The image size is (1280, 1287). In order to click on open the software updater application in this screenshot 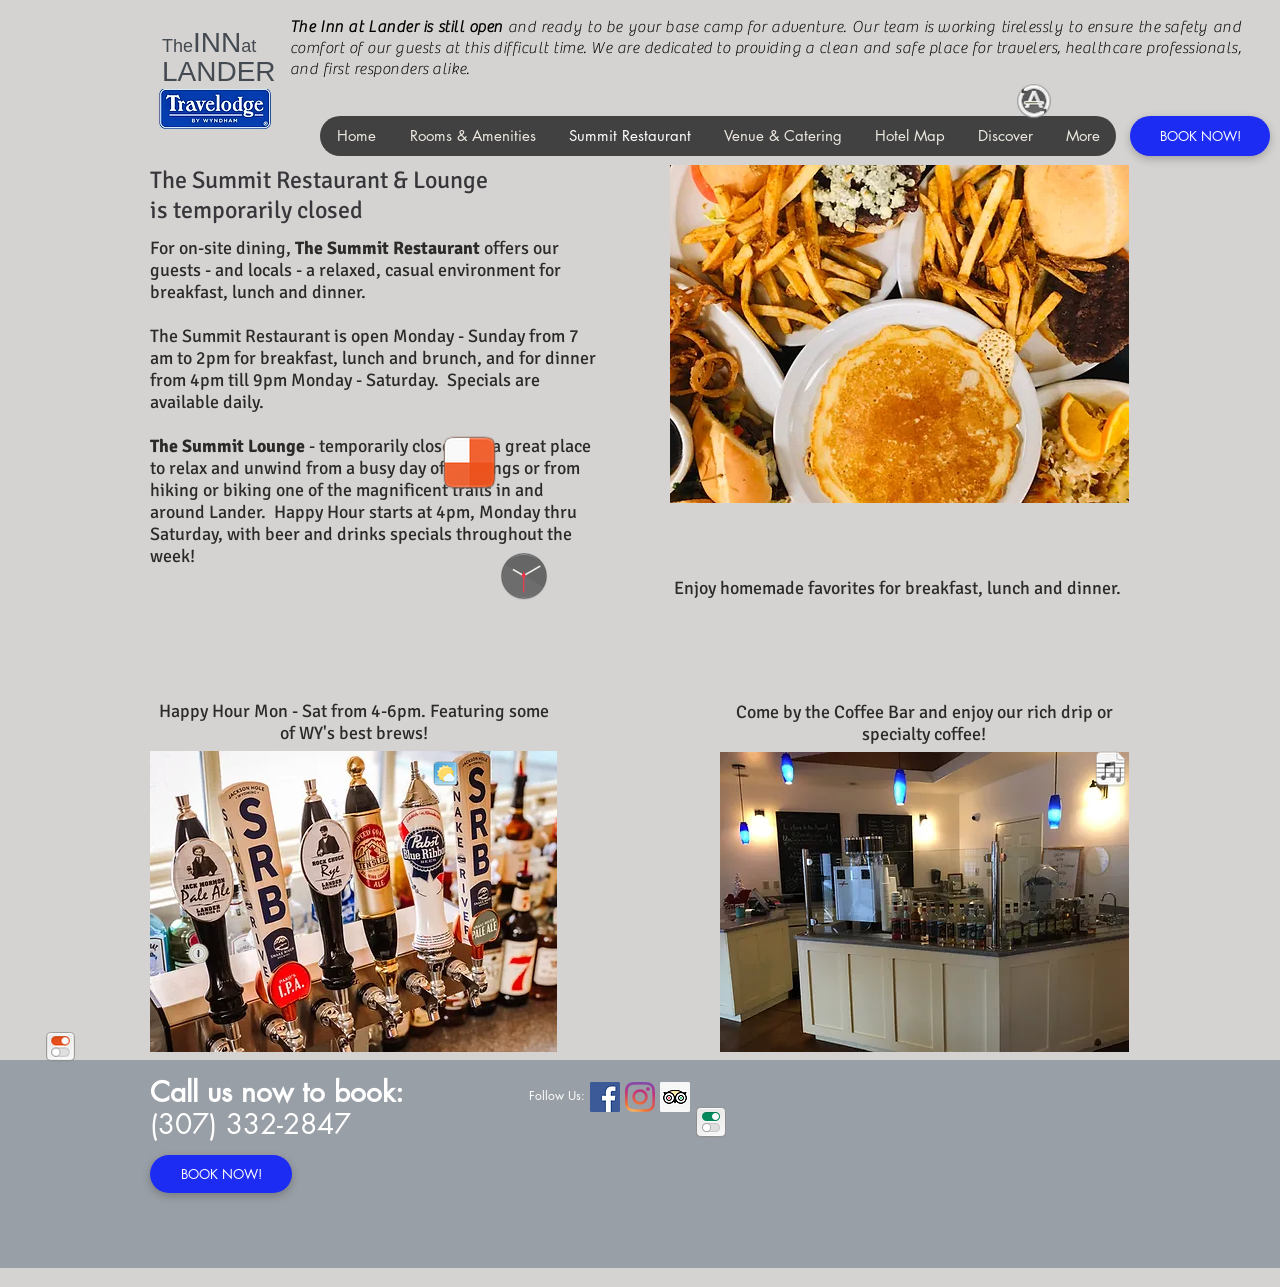, I will do `click(1034, 101)`.